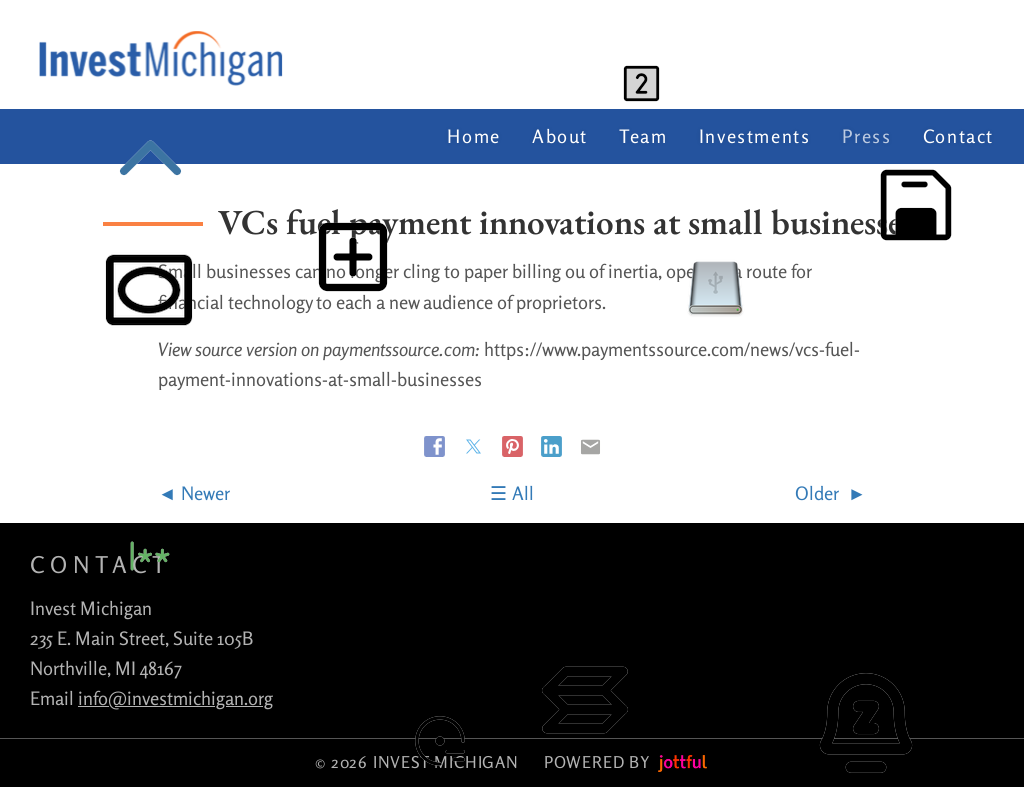  Describe the element at coordinates (916, 205) in the screenshot. I see `save current file or document` at that location.